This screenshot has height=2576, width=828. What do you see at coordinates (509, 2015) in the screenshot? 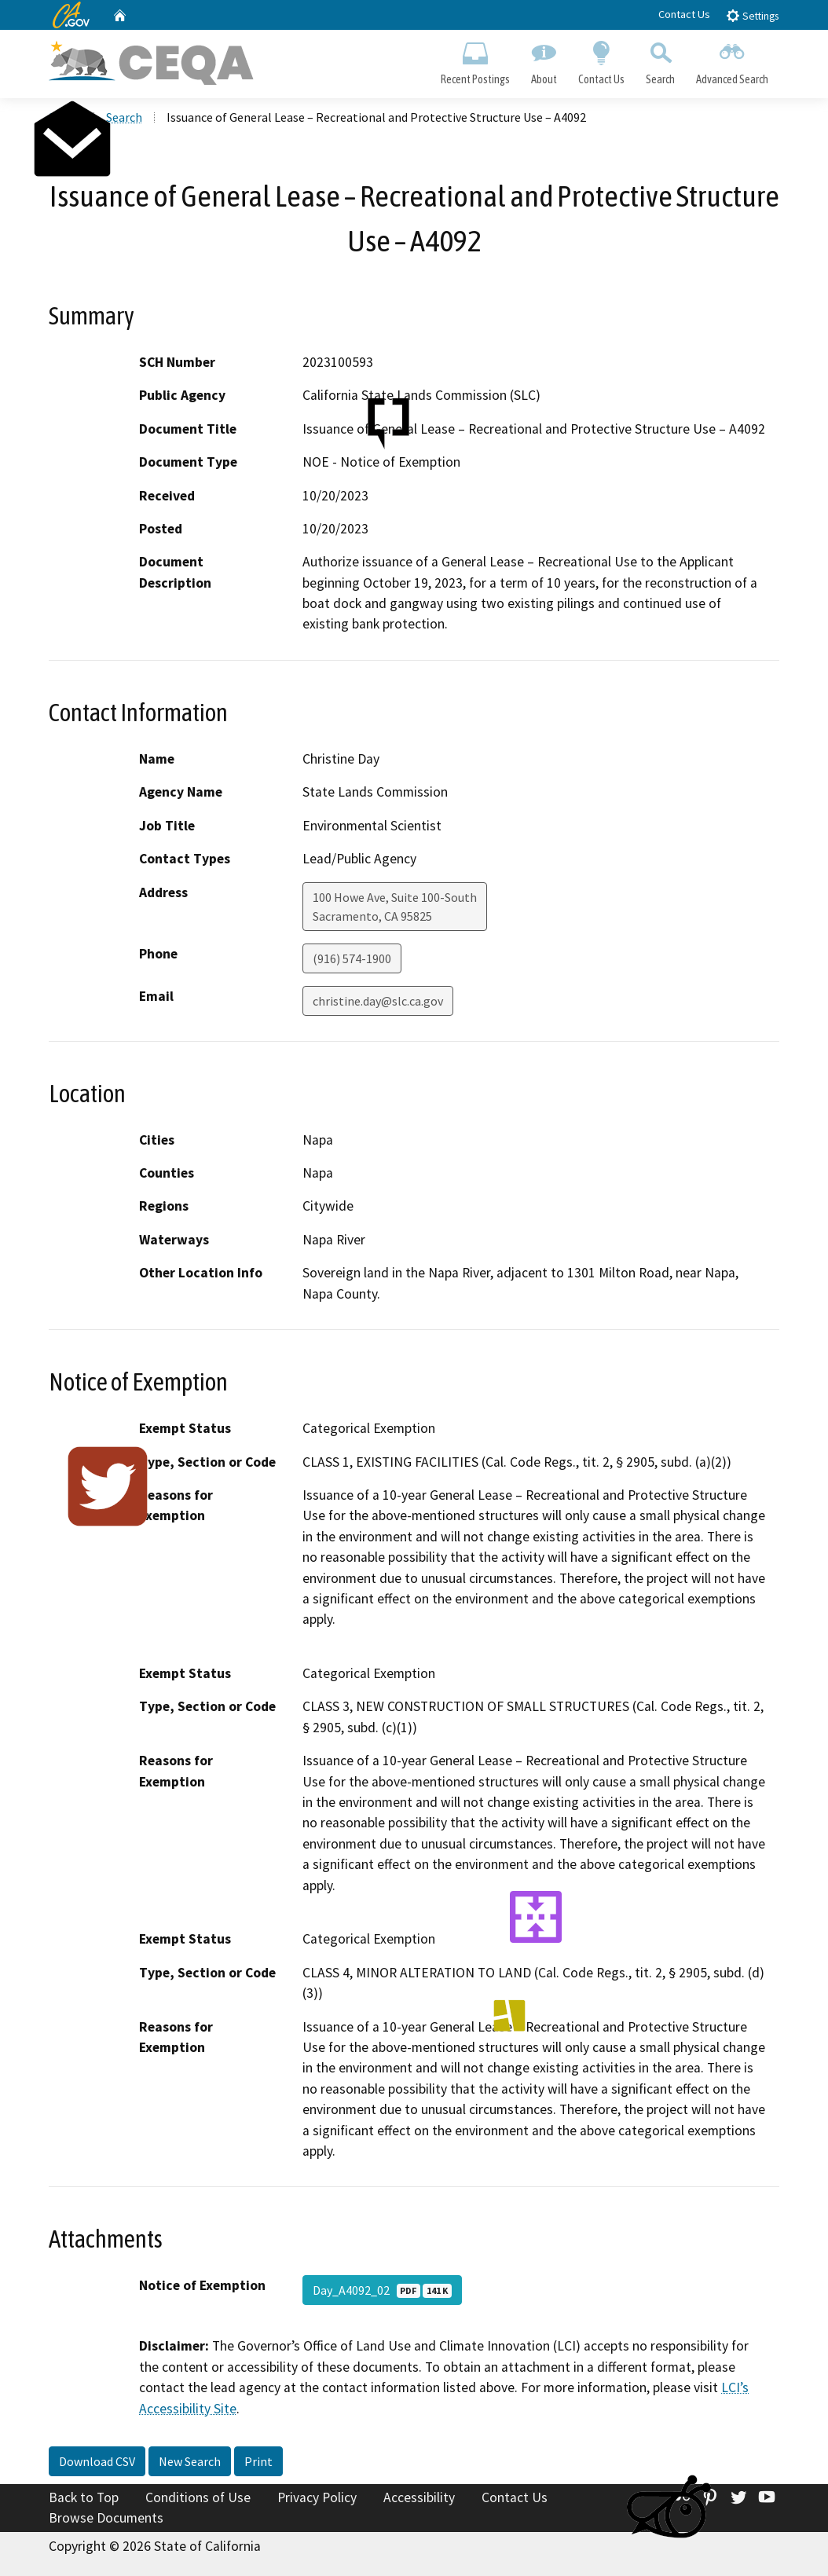
I see `create a photo collage` at bounding box center [509, 2015].